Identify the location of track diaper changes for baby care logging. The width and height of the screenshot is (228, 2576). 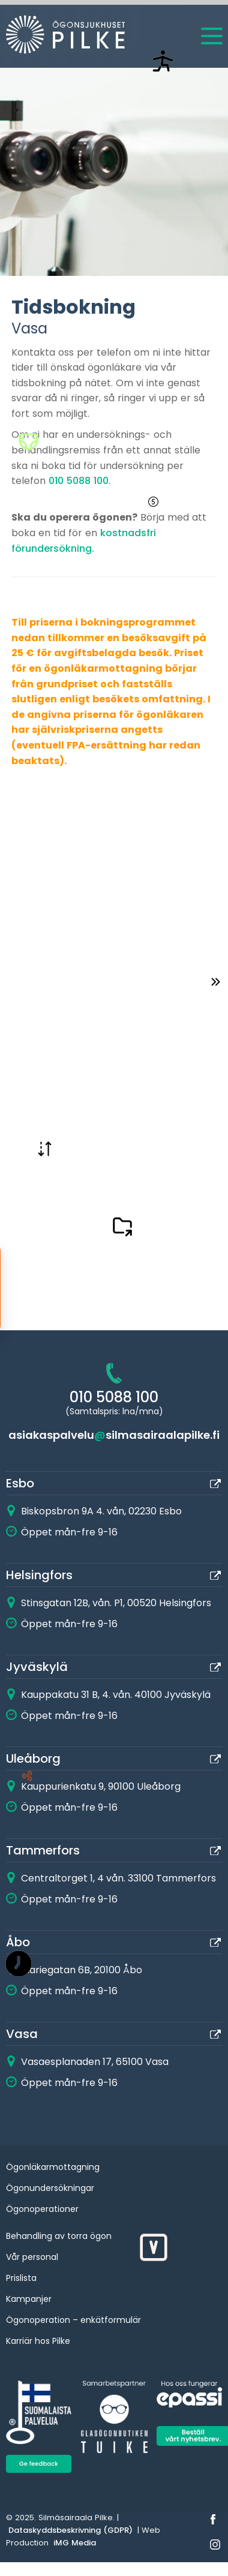
(28, 441).